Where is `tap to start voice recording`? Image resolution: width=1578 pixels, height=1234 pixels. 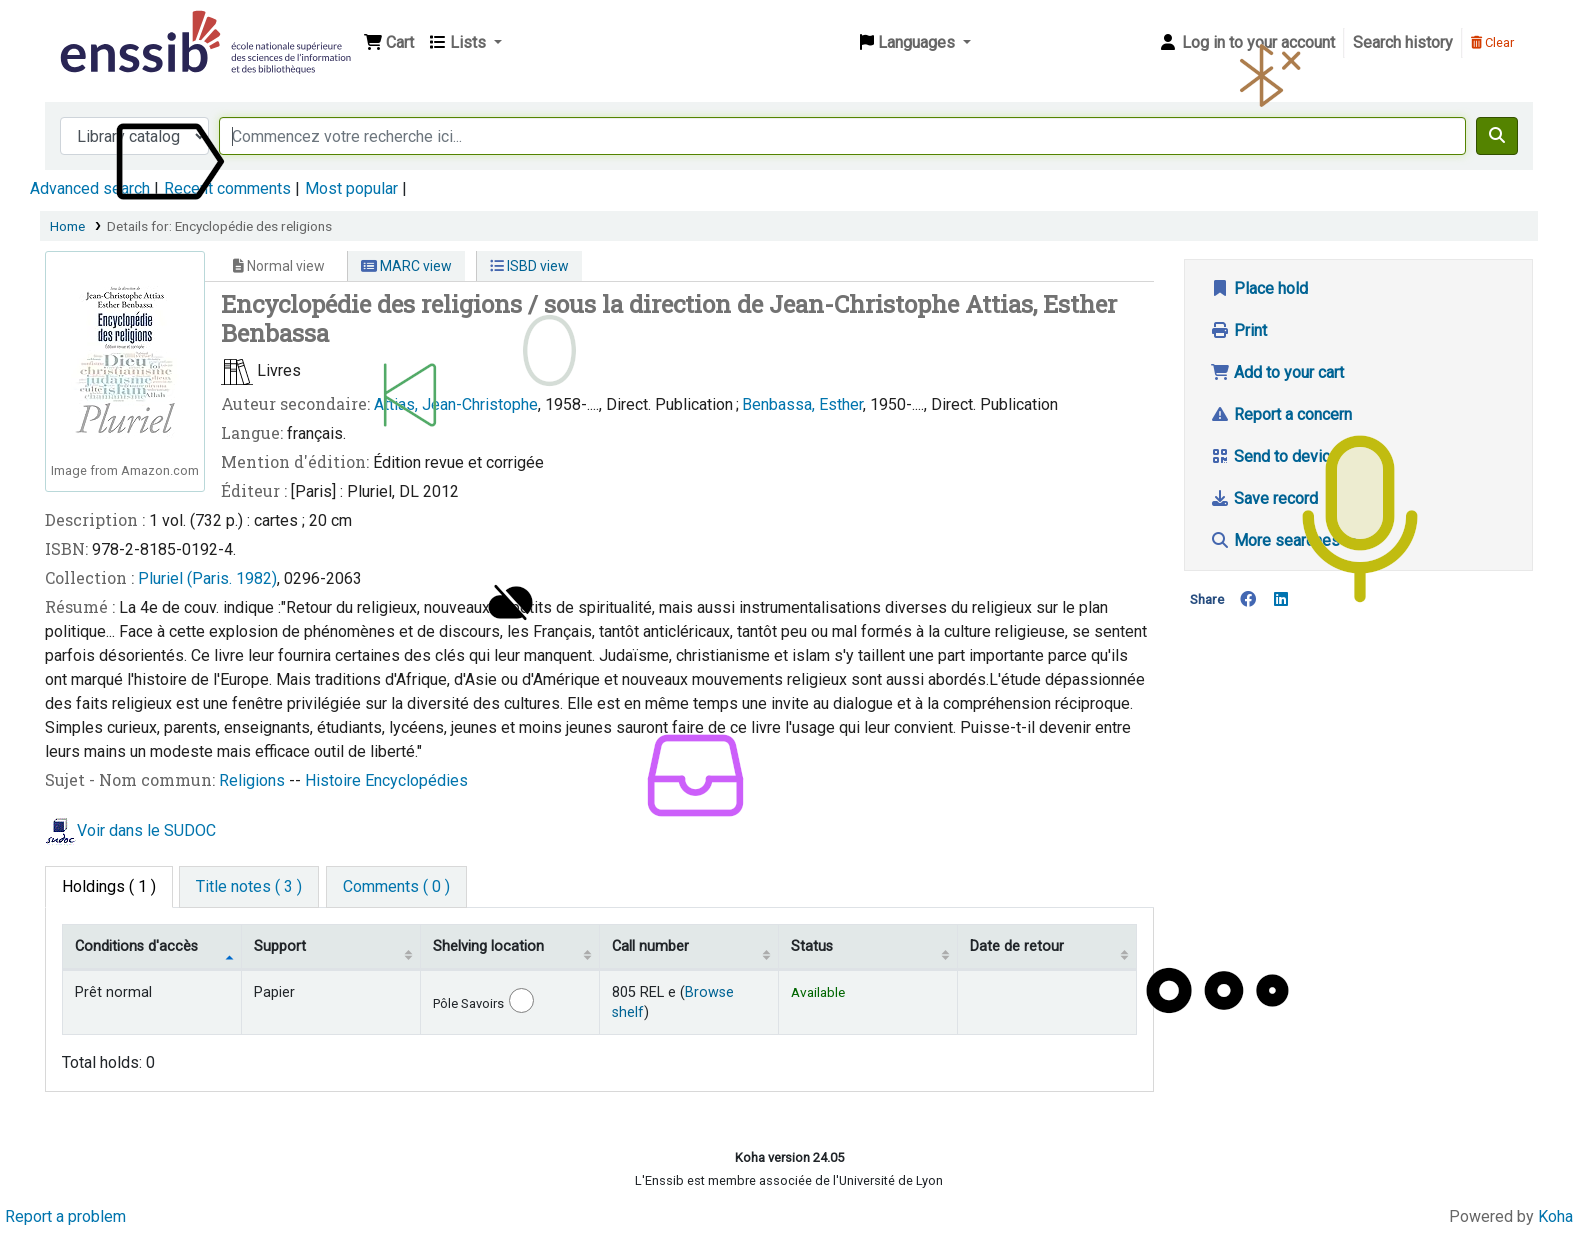 tap to start voice recording is located at coordinates (1360, 516).